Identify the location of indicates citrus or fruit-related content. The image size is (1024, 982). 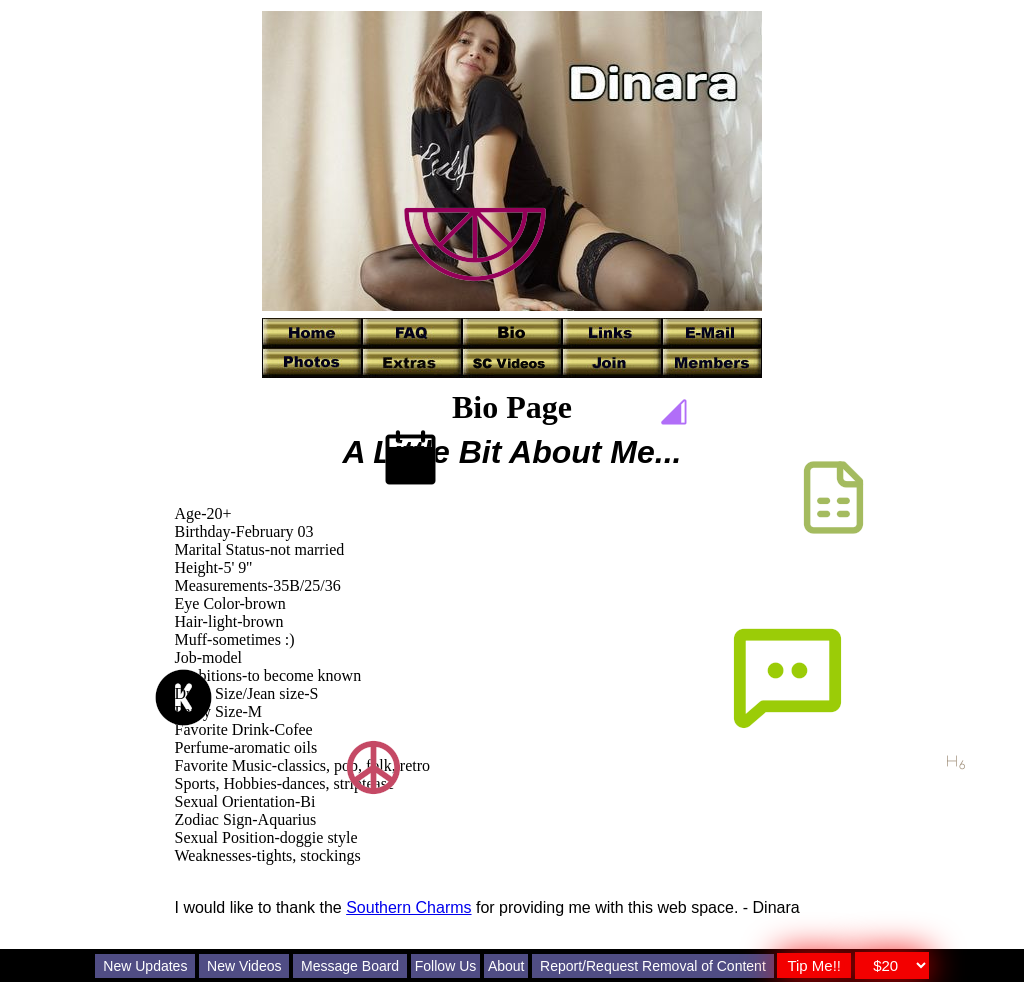
(475, 233).